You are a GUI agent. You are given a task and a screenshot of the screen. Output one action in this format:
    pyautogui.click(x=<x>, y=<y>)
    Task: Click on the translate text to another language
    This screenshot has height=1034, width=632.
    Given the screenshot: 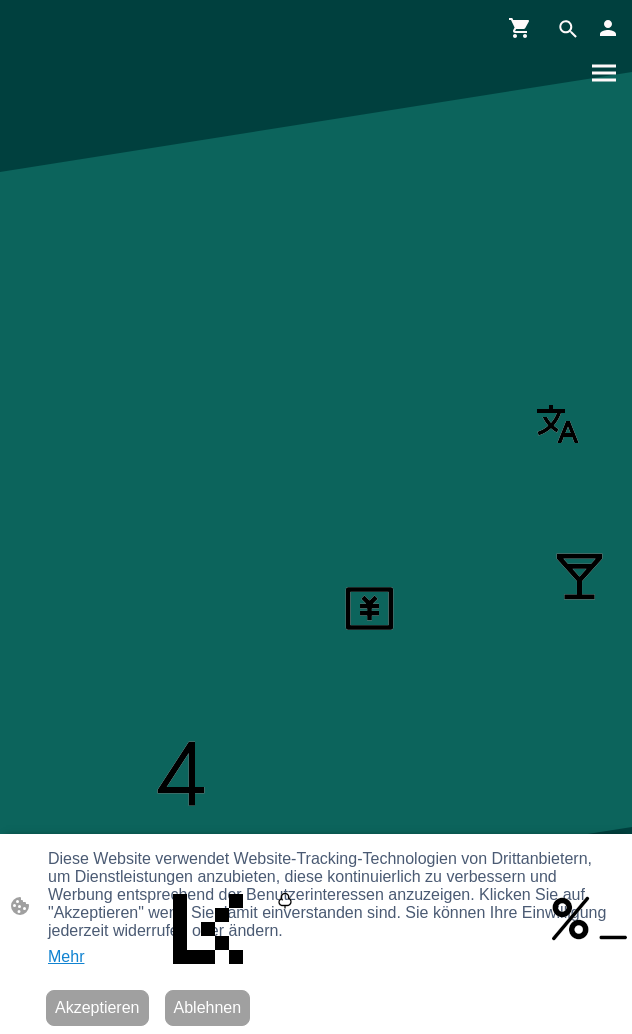 What is the action you would take?
    pyautogui.click(x=557, y=425)
    